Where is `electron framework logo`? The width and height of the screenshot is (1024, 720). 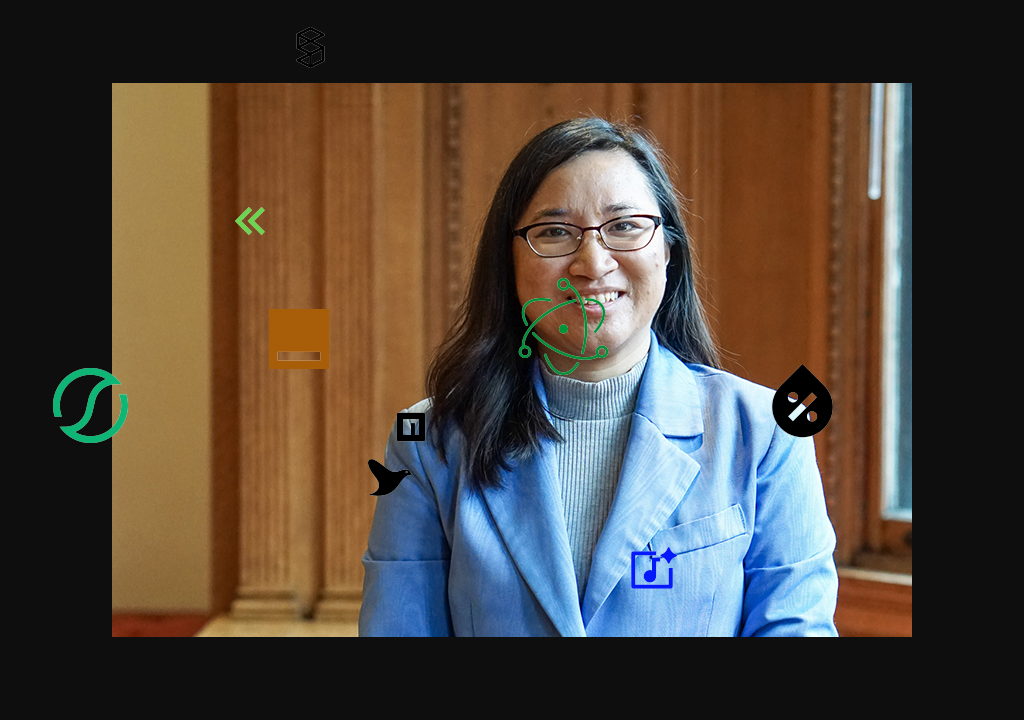
electron framework logo is located at coordinates (563, 326).